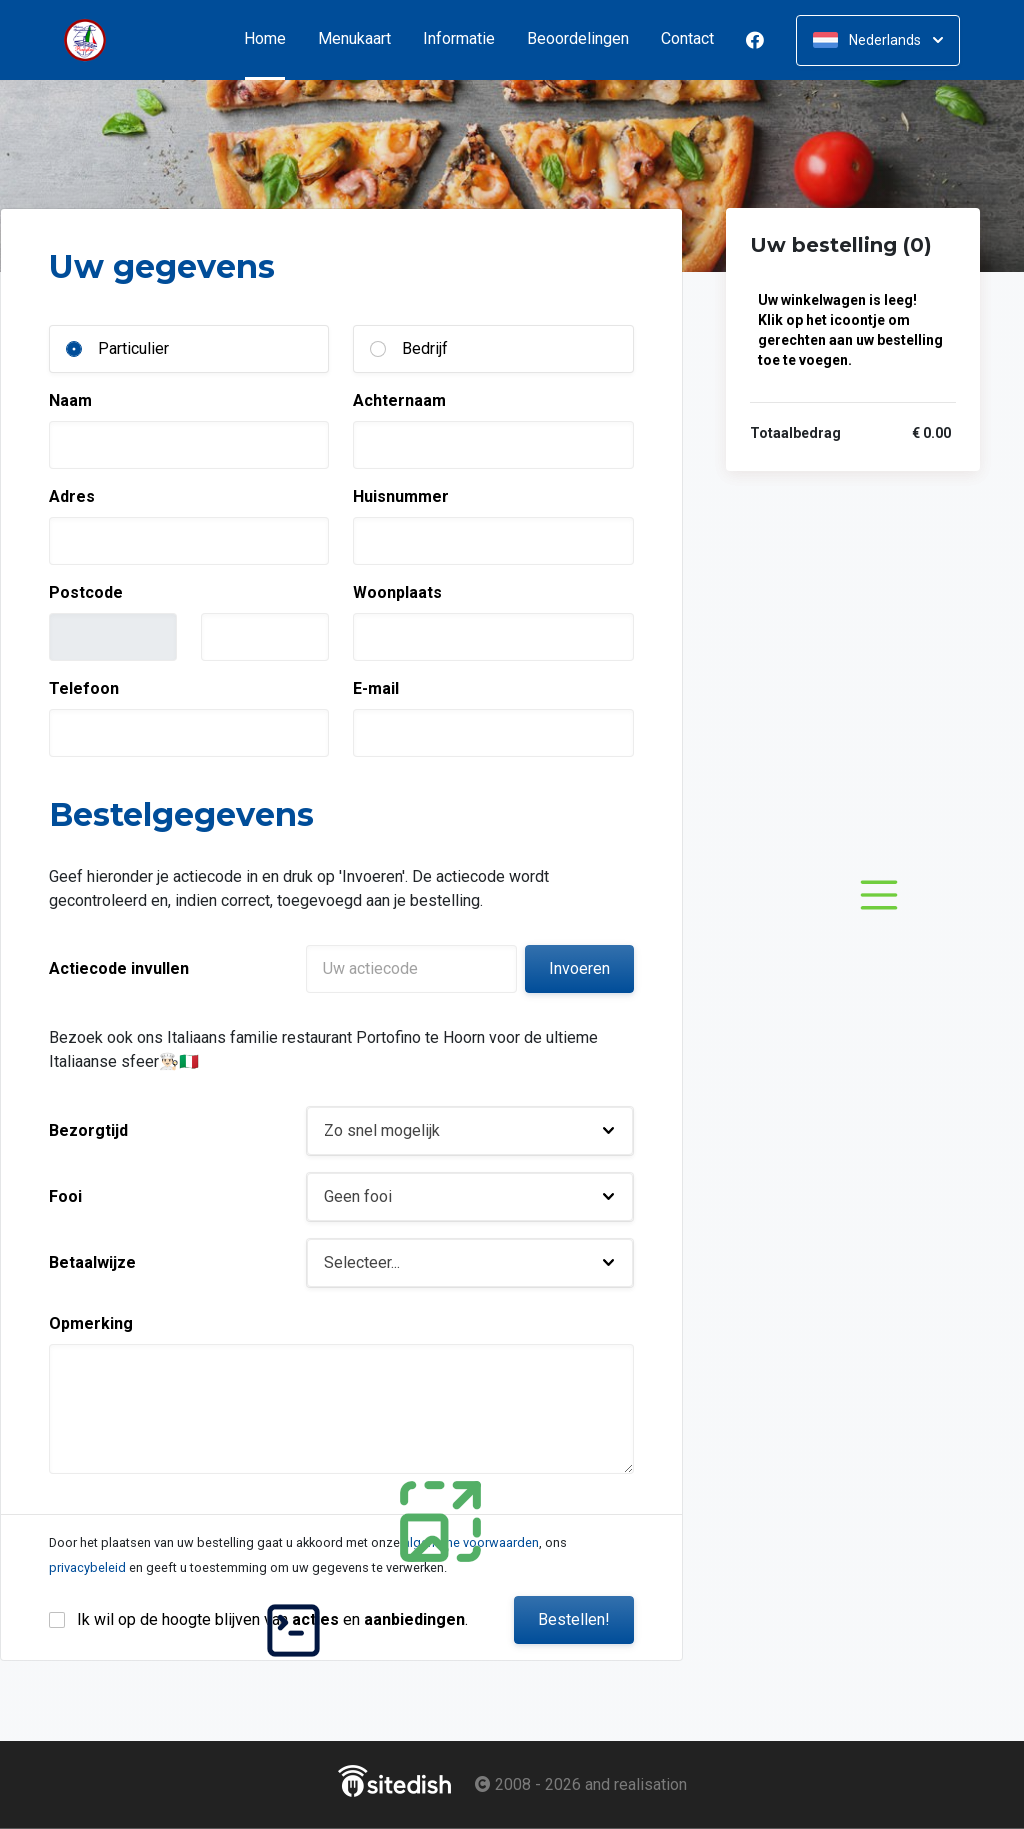 The width and height of the screenshot is (1024, 1829). Describe the element at coordinates (293, 1630) in the screenshot. I see `open terminal or command line interface` at that location.